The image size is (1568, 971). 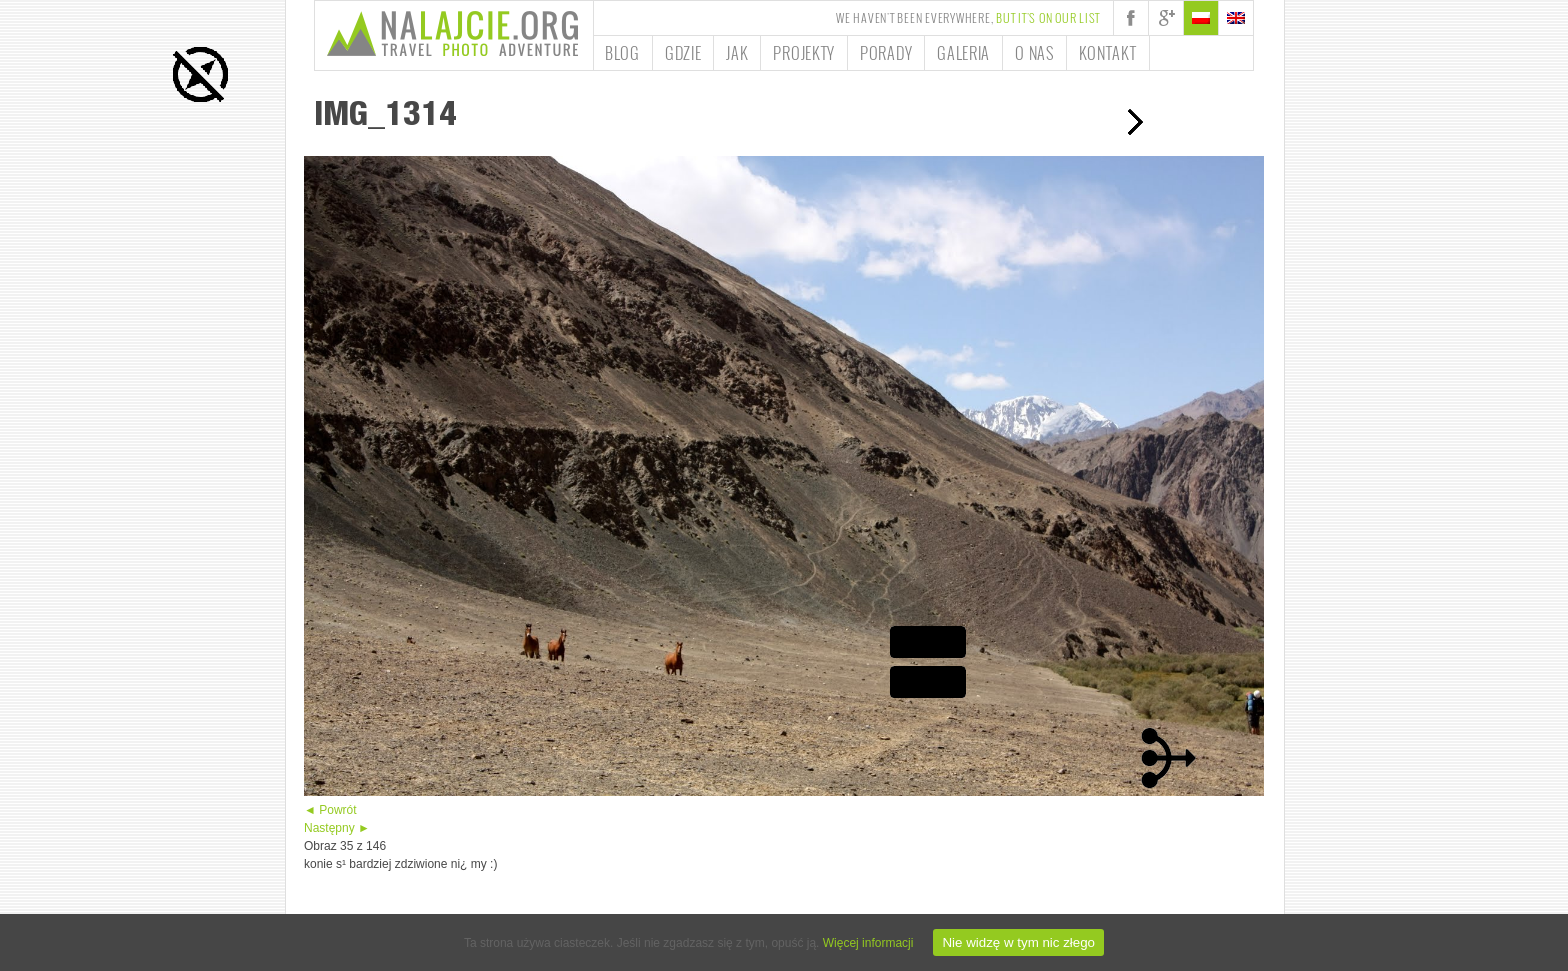 I want to click on manage ad mediation settings, so click(x=1169, y=758).